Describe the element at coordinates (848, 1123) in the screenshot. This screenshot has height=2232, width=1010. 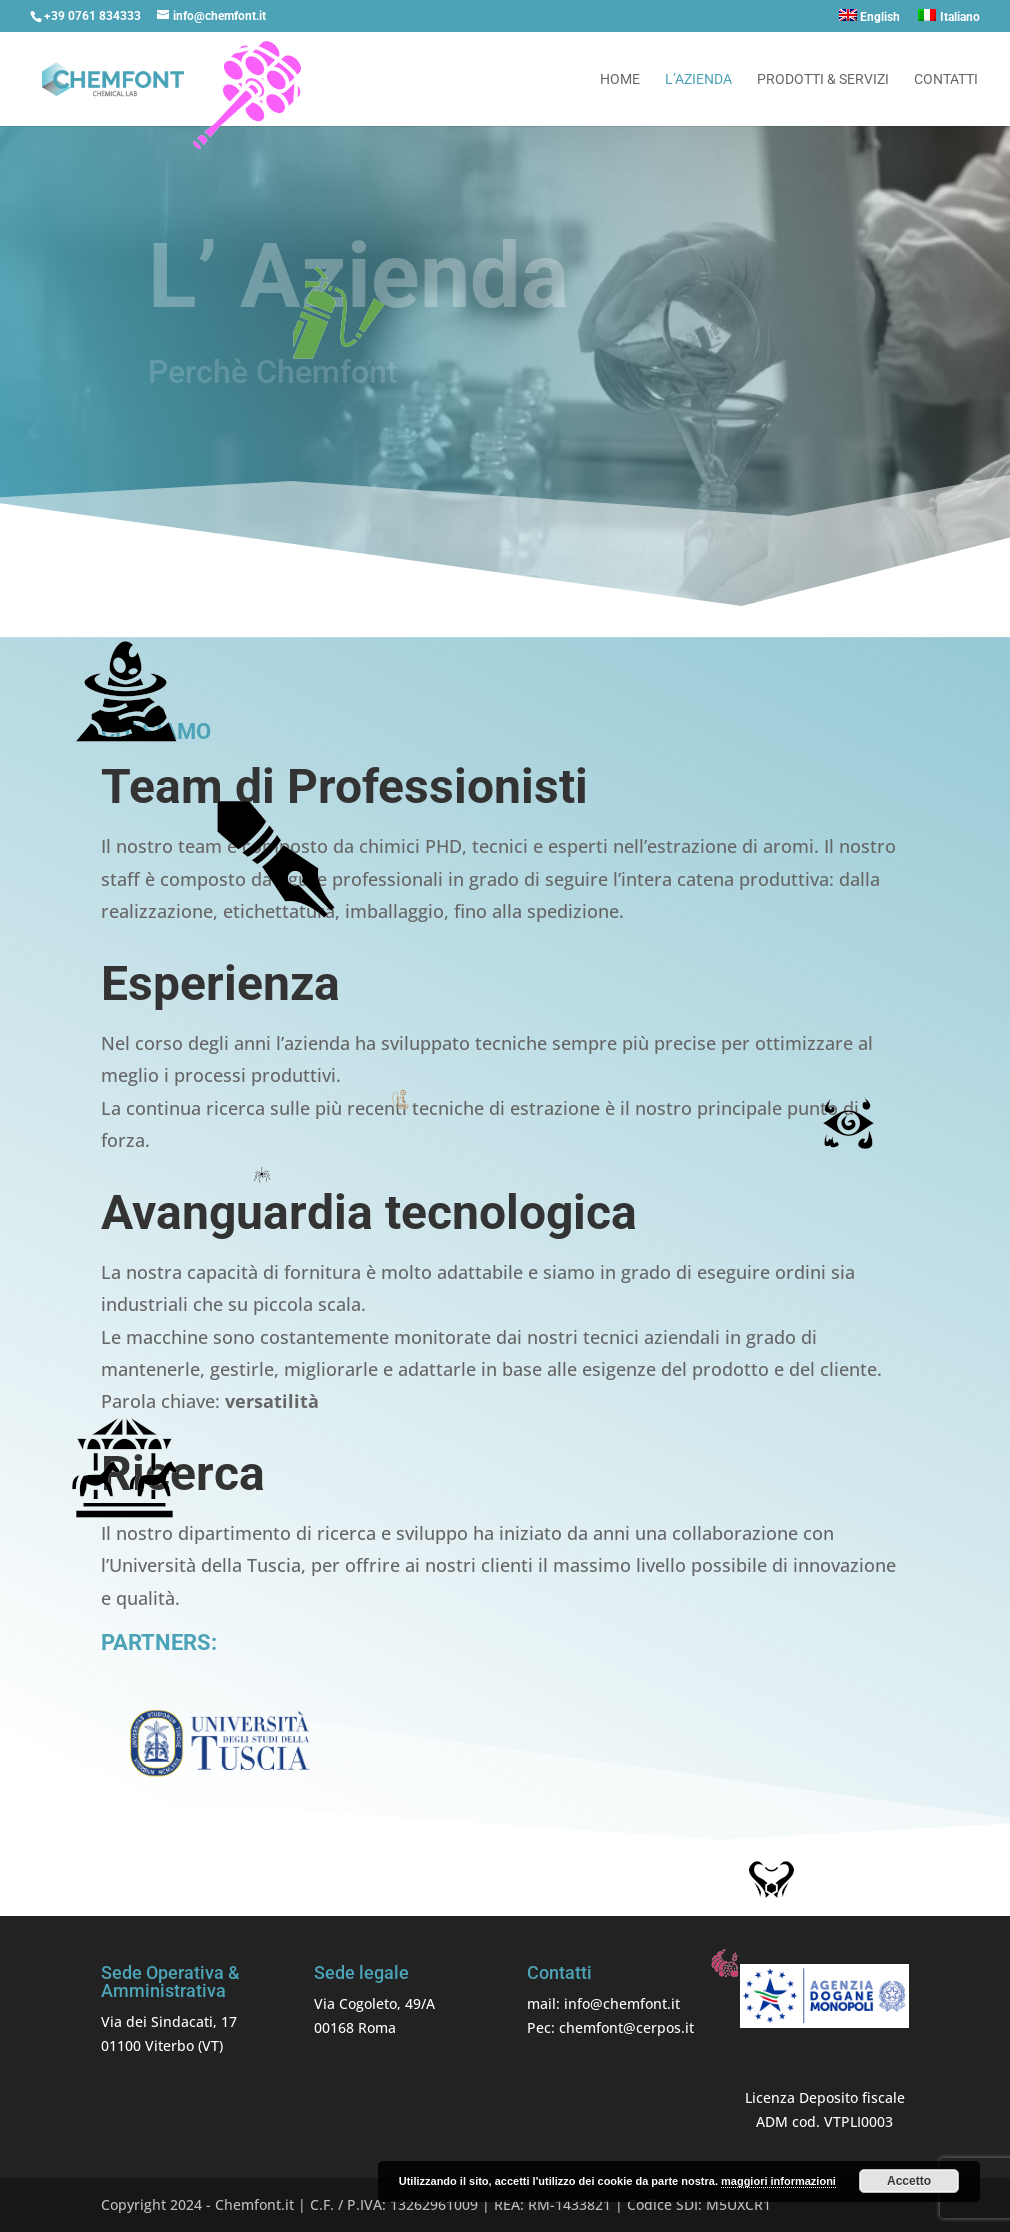
I see `activate fire vision or enhanced sight ability` at that location.